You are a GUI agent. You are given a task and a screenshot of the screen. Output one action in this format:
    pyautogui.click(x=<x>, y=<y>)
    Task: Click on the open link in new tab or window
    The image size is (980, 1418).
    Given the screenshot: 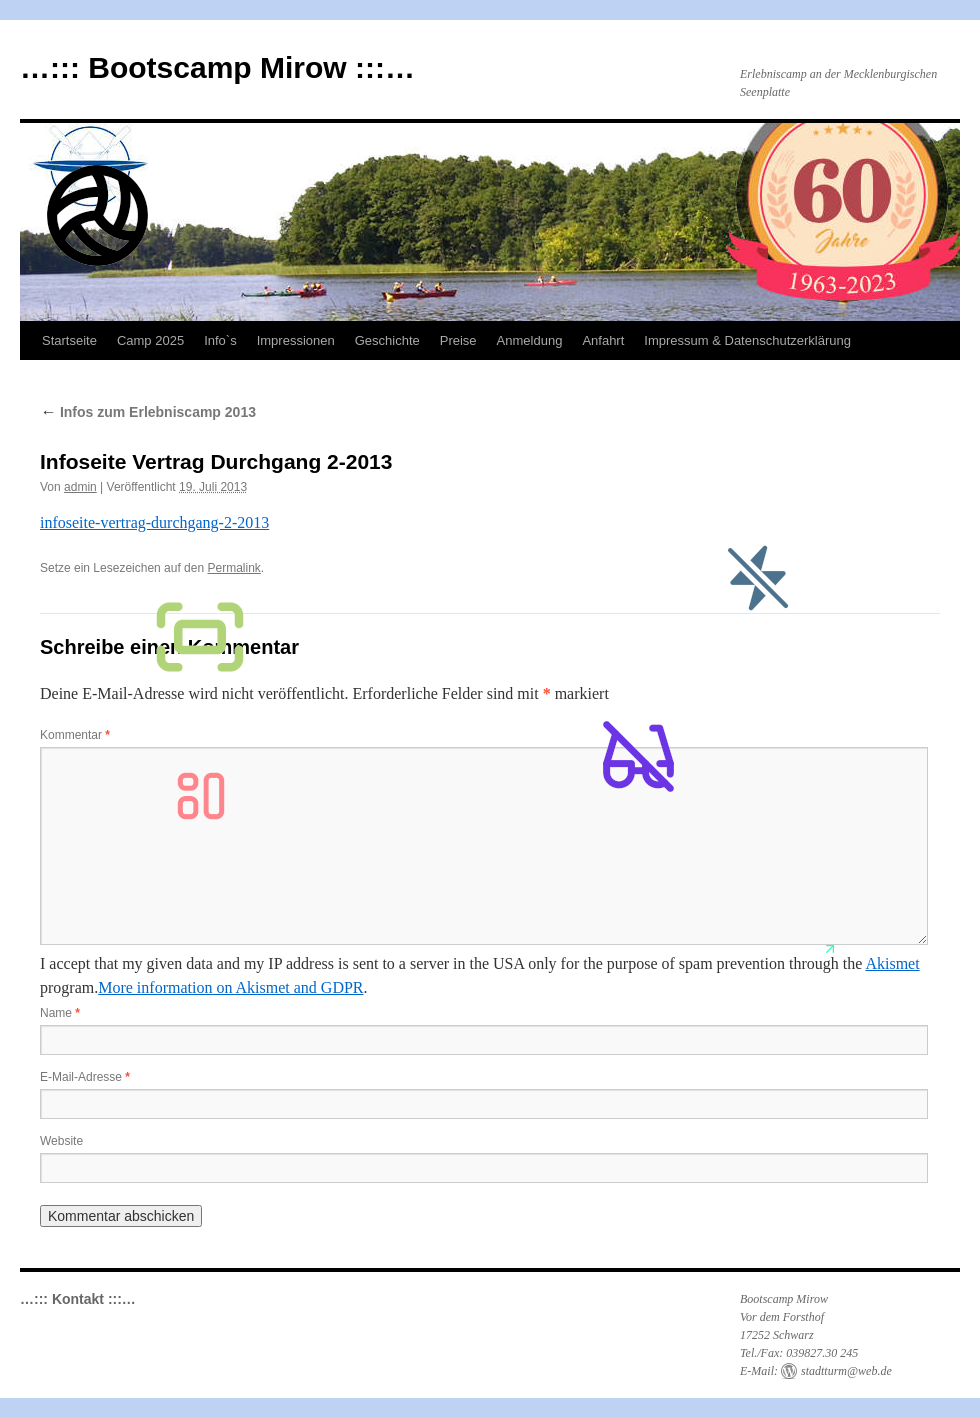 What is the action you would take?
    pyautogui.click(x=830, y=949)
    